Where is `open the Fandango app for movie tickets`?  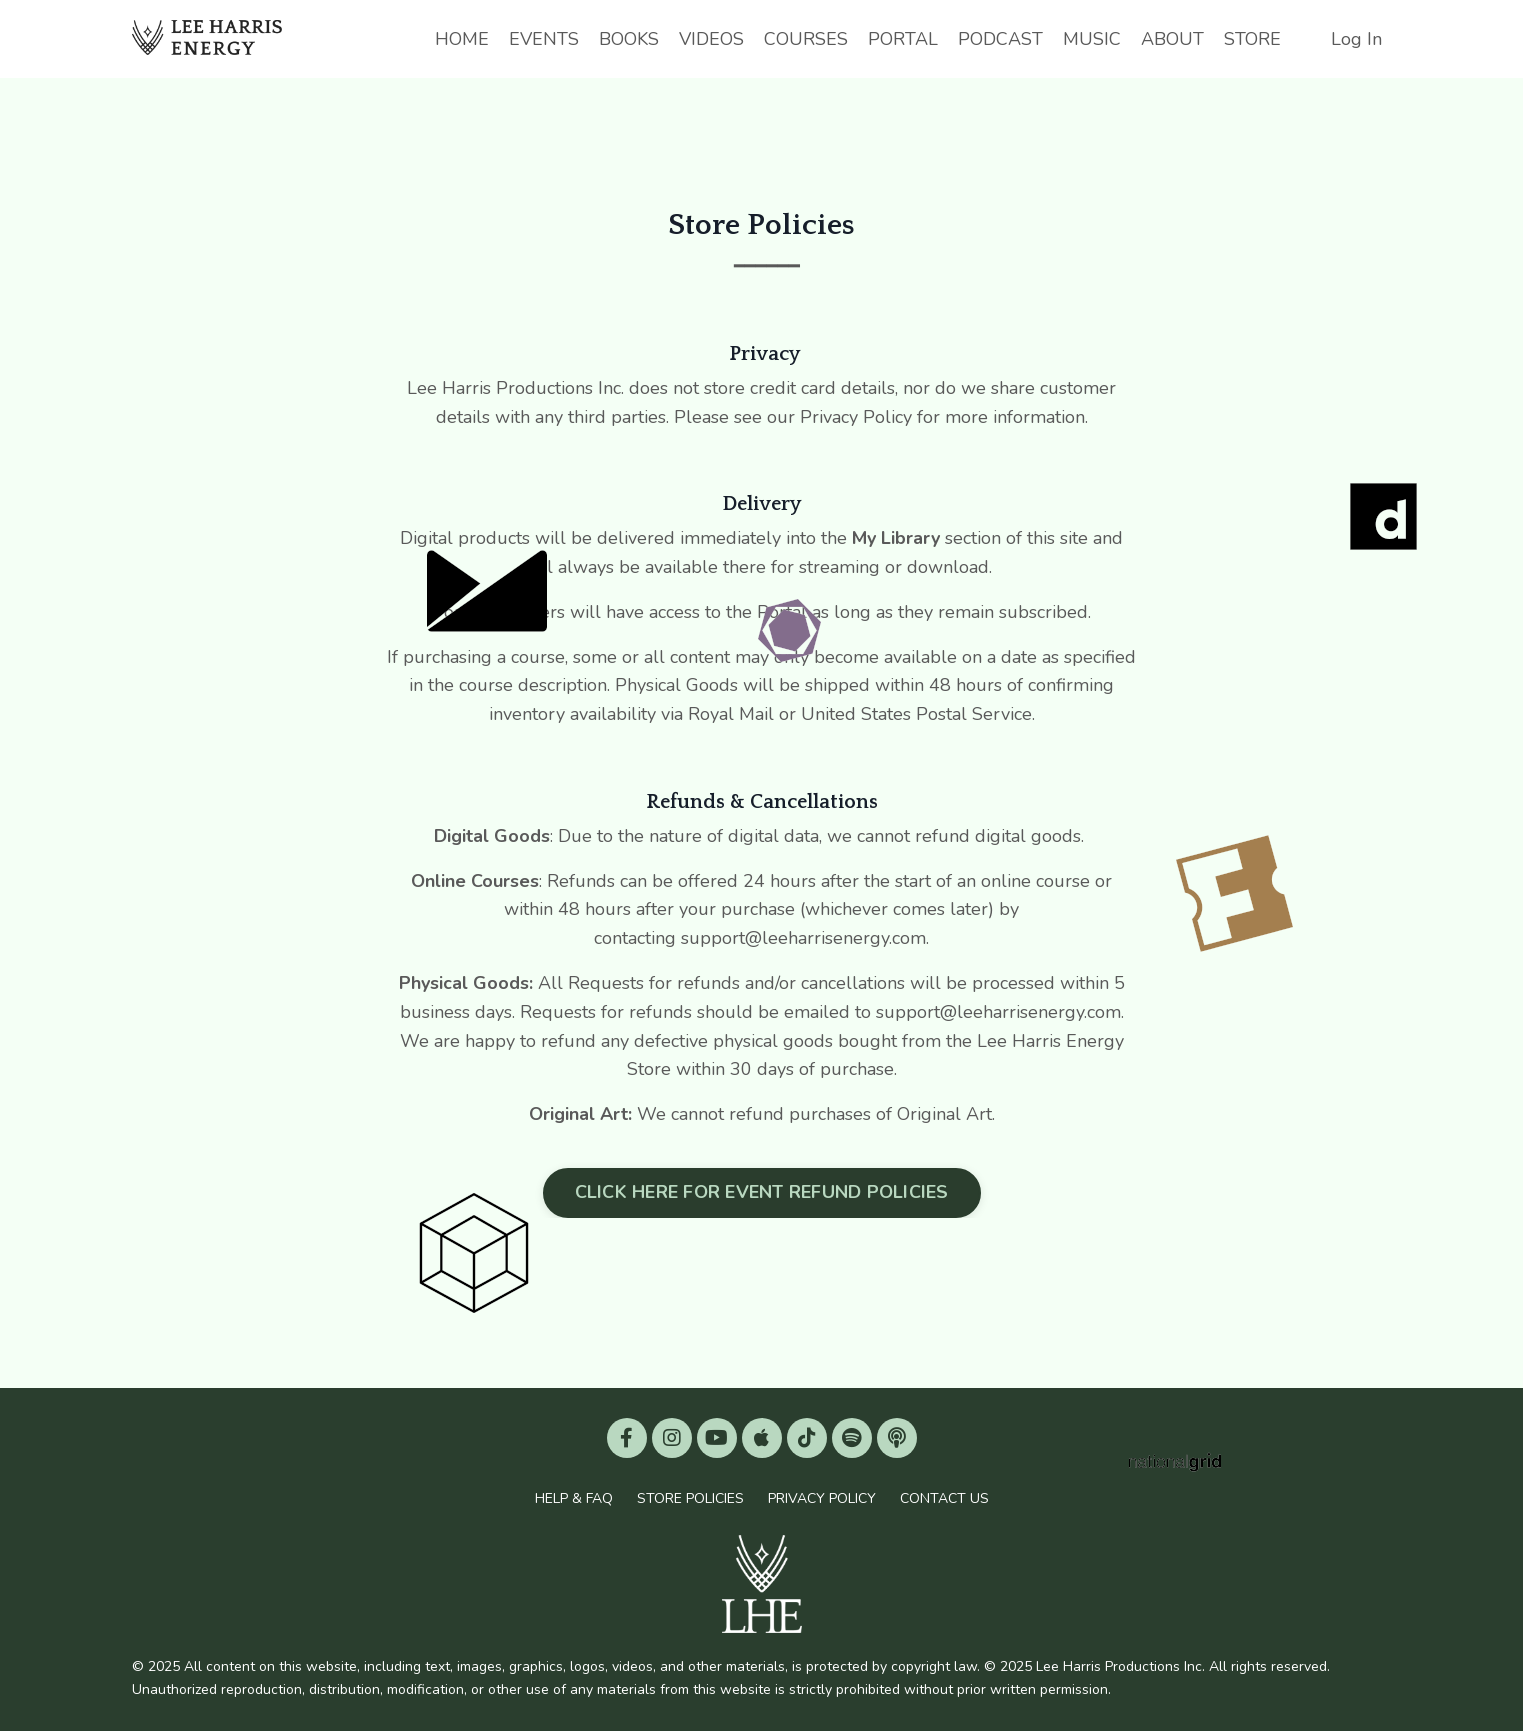
open the Fandango app for movie tickets is located at coordinates (1234, 893).